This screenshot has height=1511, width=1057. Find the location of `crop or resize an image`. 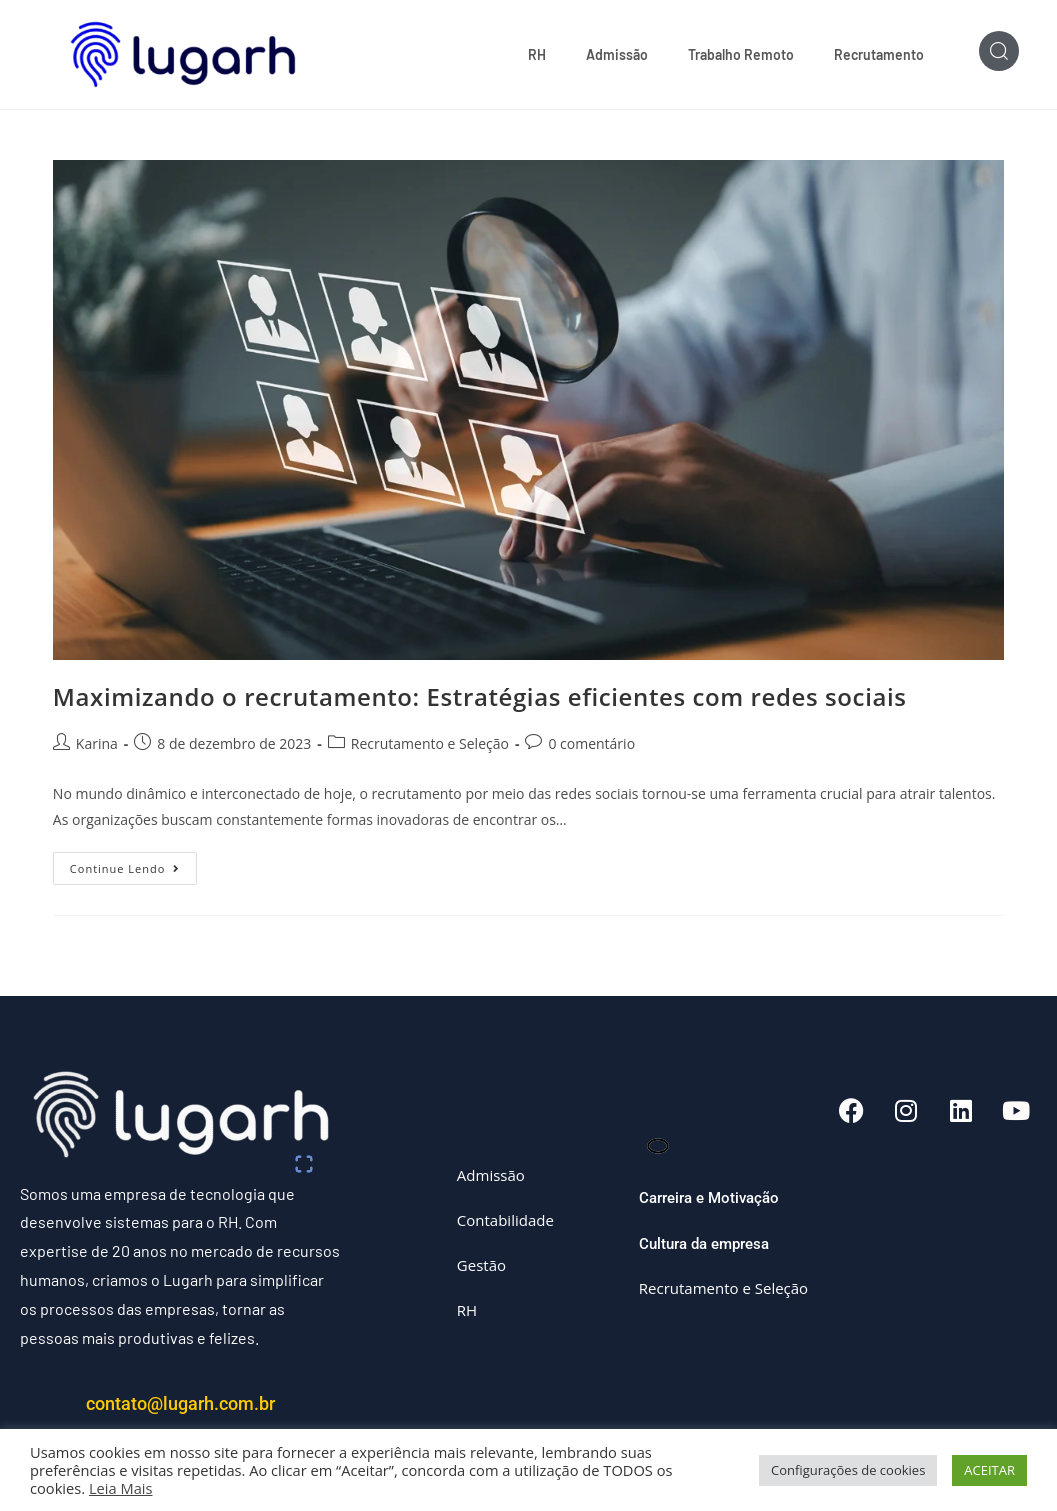

crop or resize an image is located at coordinates (304, 1164).